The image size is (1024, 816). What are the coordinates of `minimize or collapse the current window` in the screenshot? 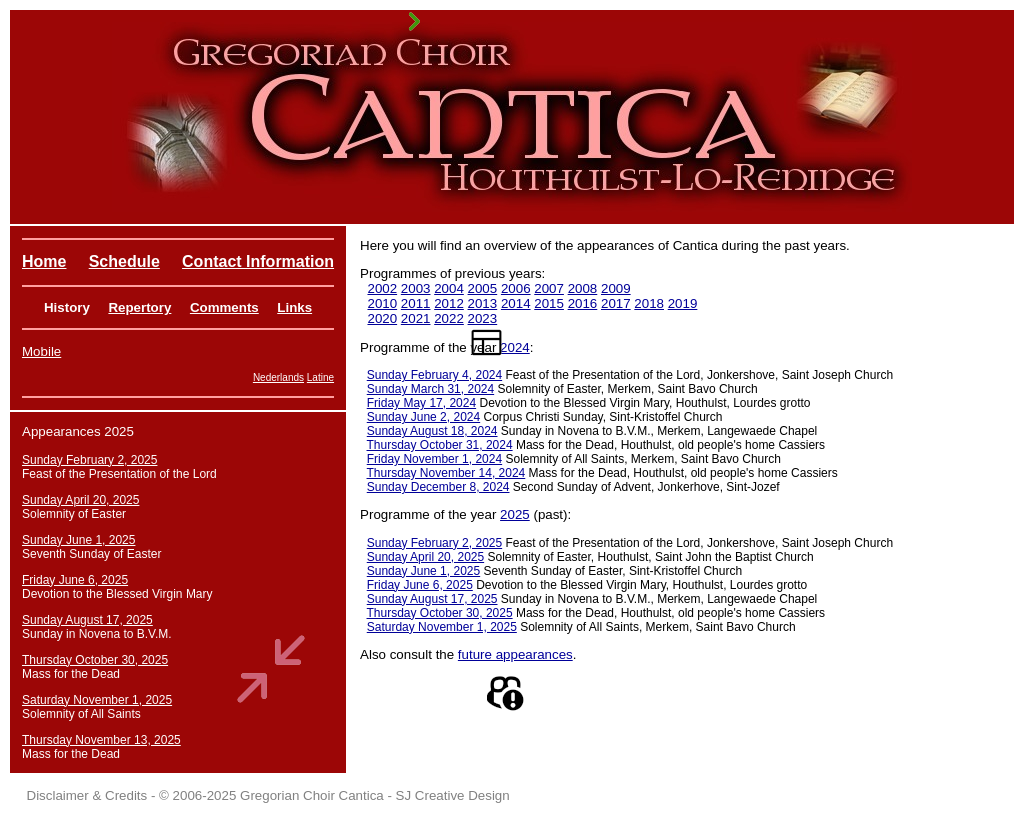 It's located at (271, 669).